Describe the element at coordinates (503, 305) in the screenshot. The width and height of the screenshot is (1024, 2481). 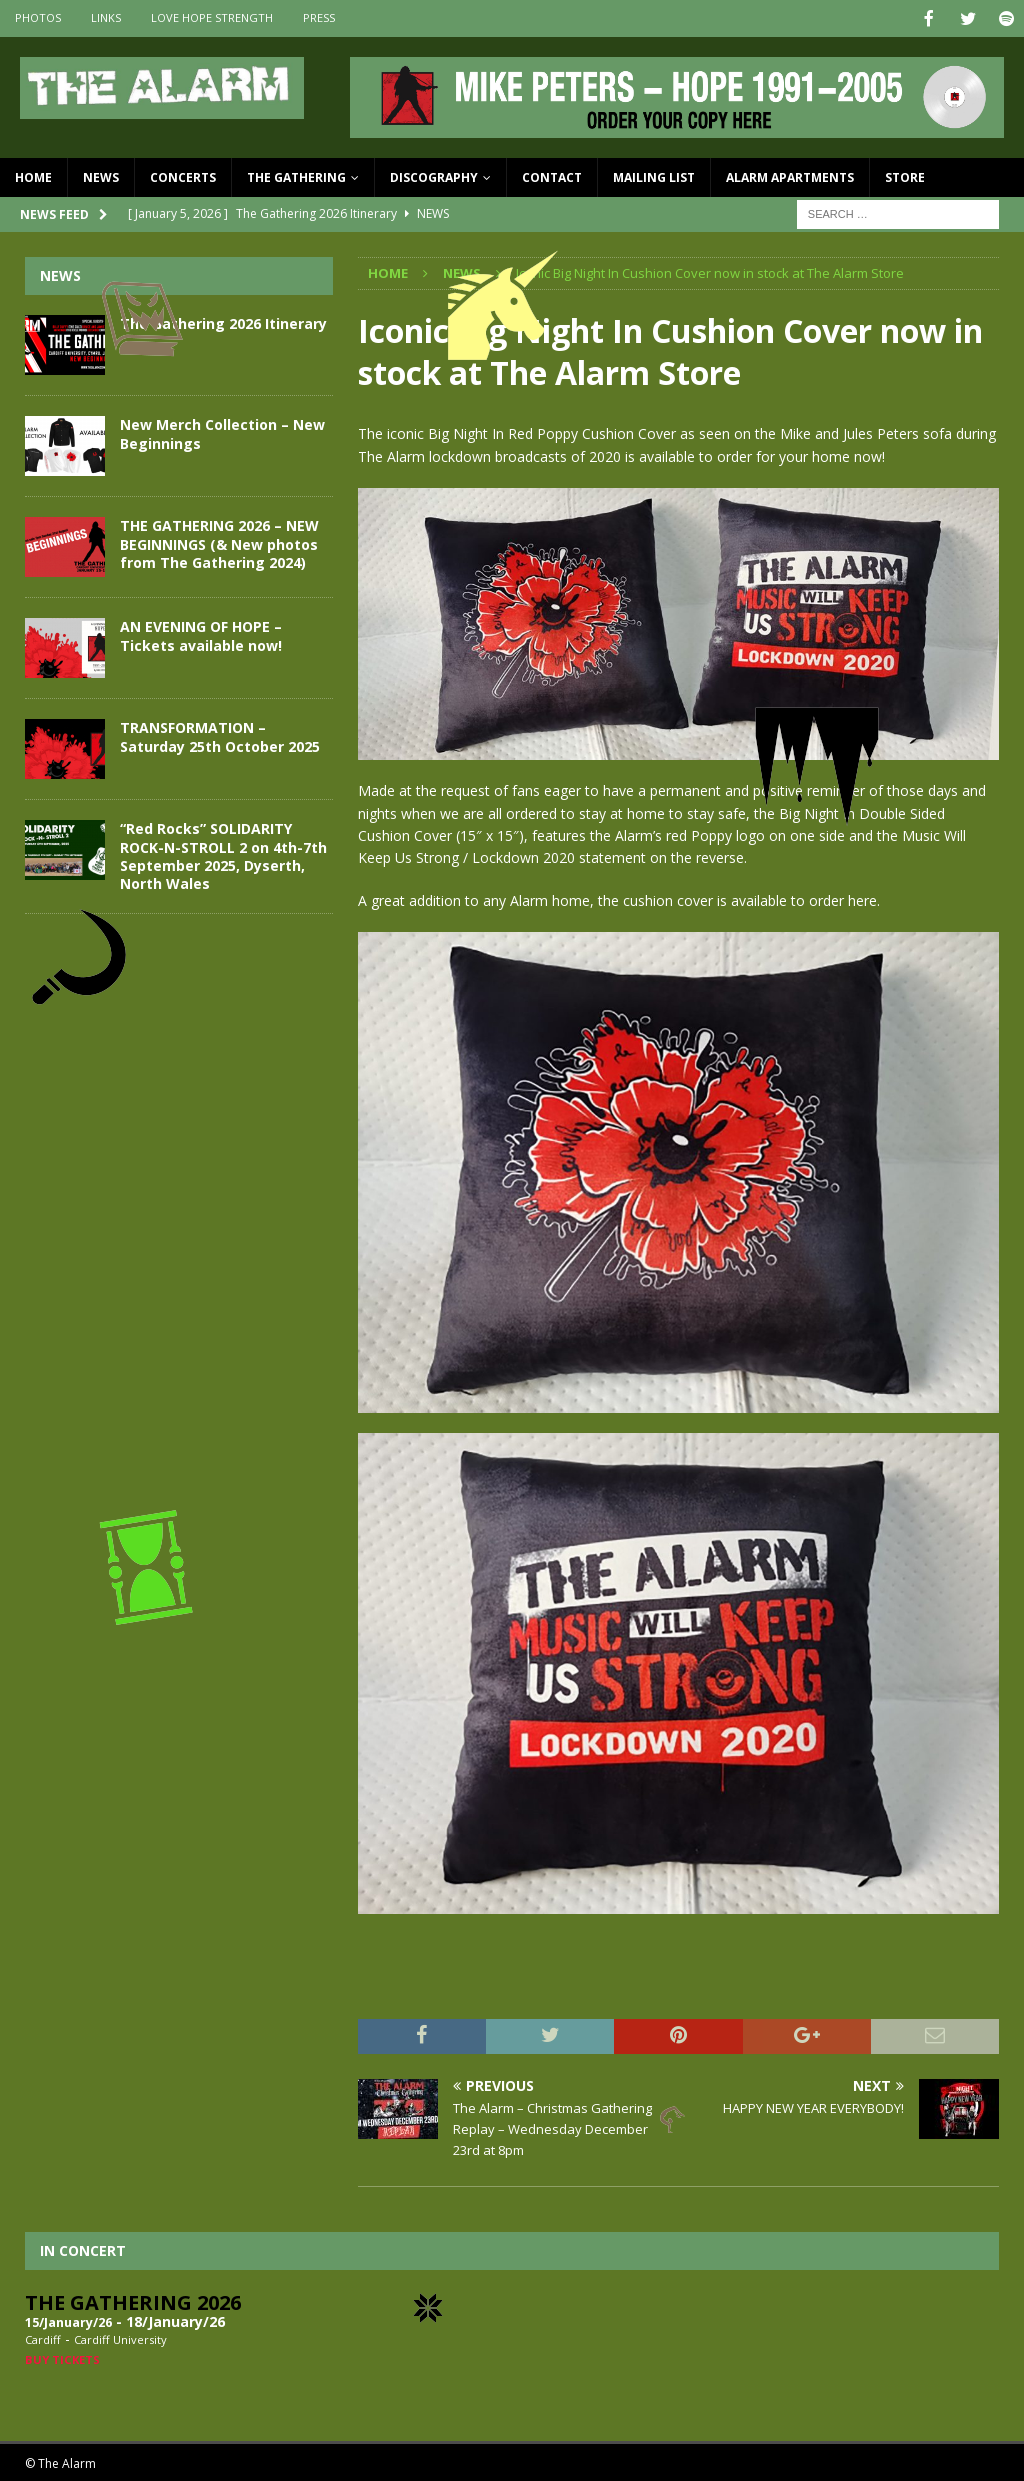
I see `access fantasy or mythical creature content` at that location.